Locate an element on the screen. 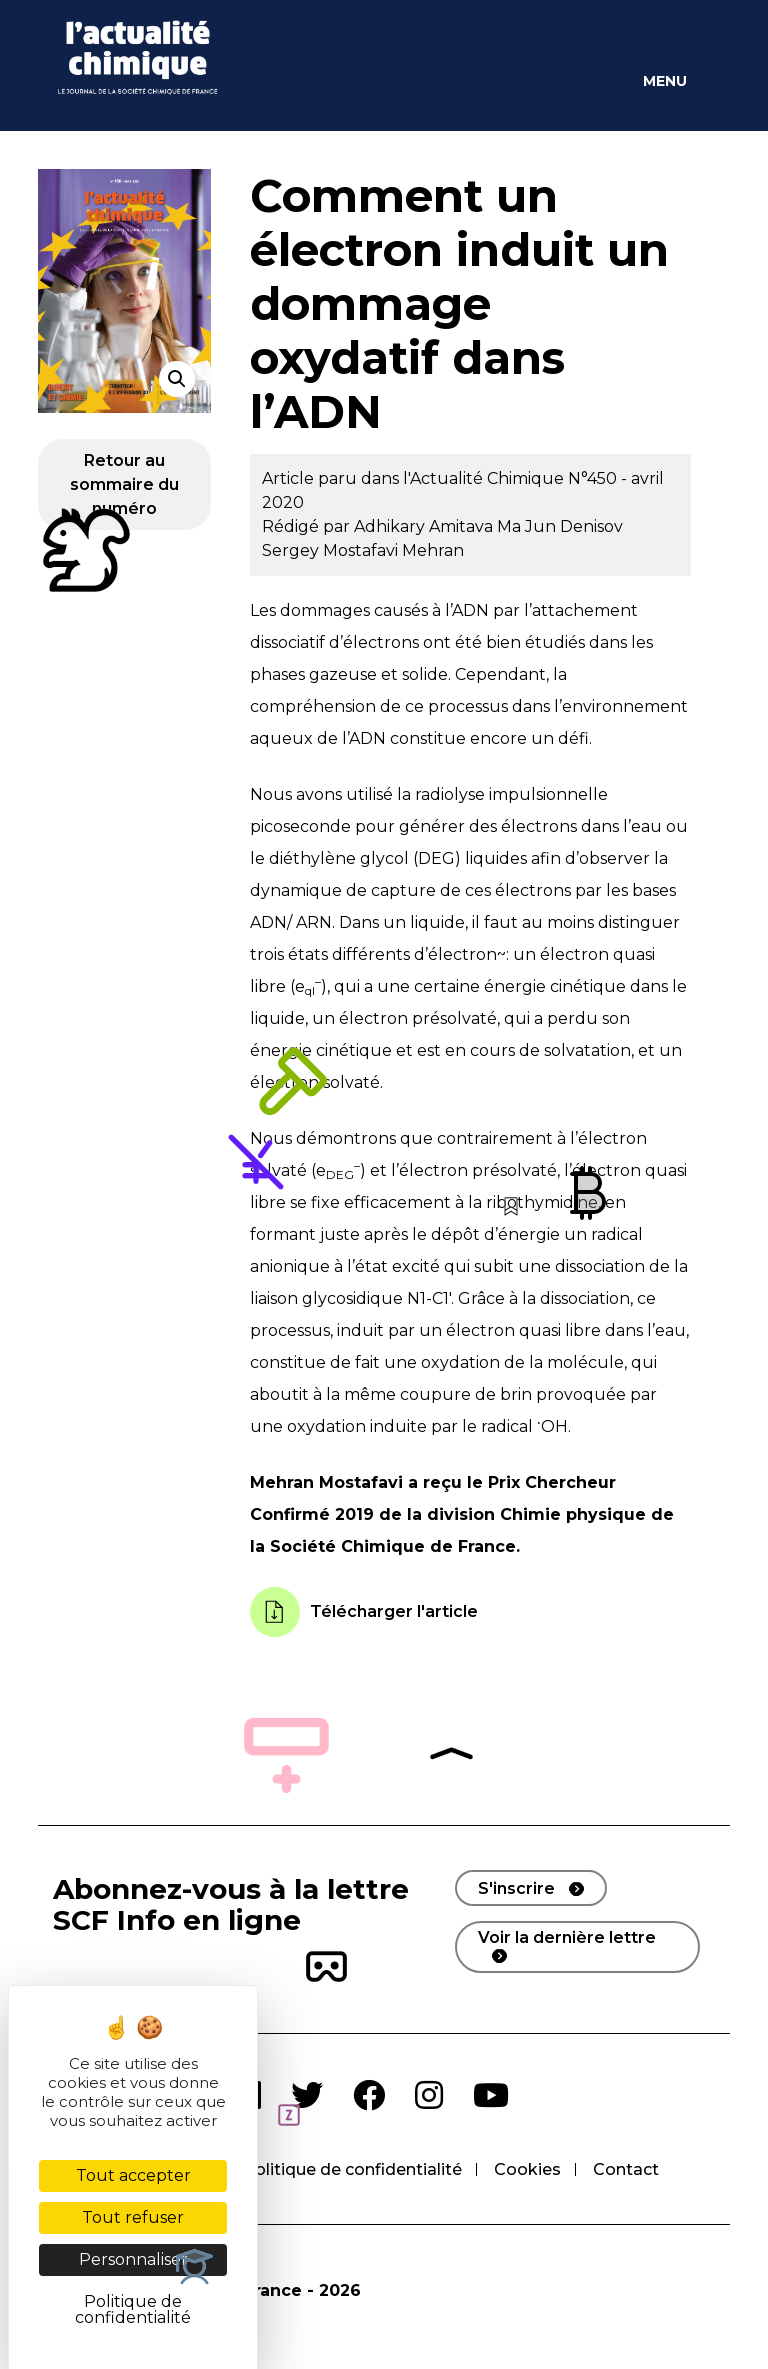  save item to bookmarks is located at coordinates (511, 1206).